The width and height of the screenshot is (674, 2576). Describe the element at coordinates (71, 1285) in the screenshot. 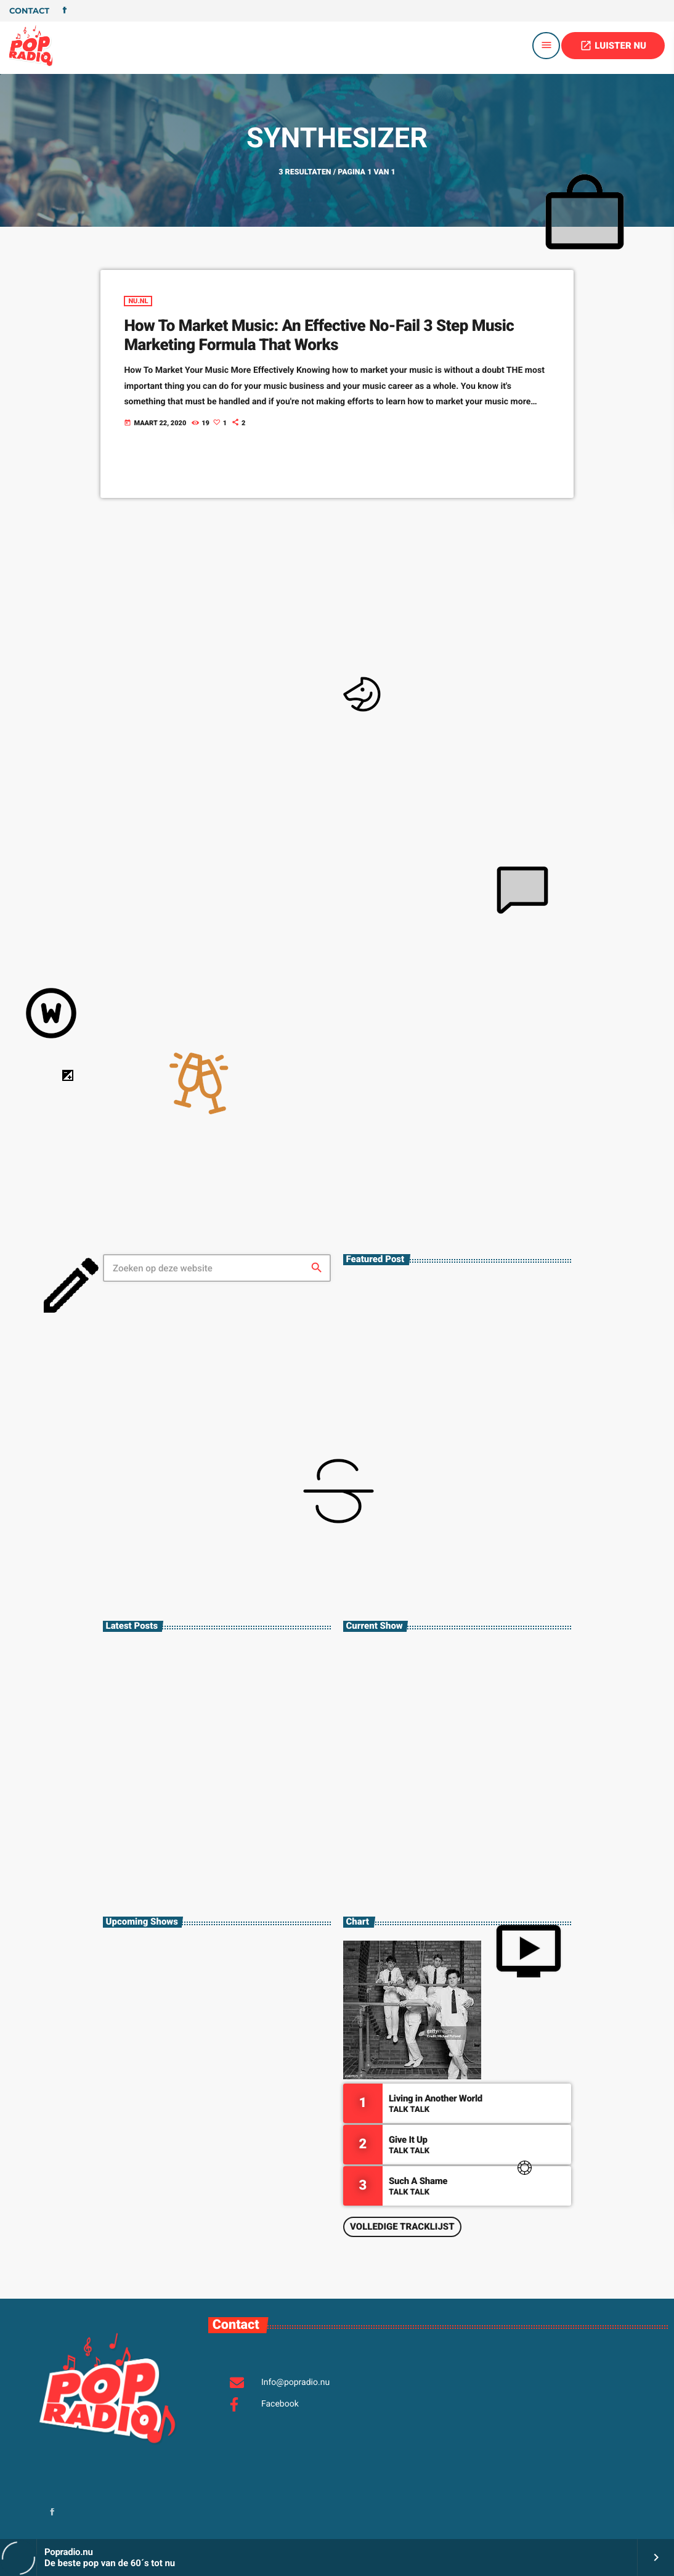

I see `edit or modify content` at that location.